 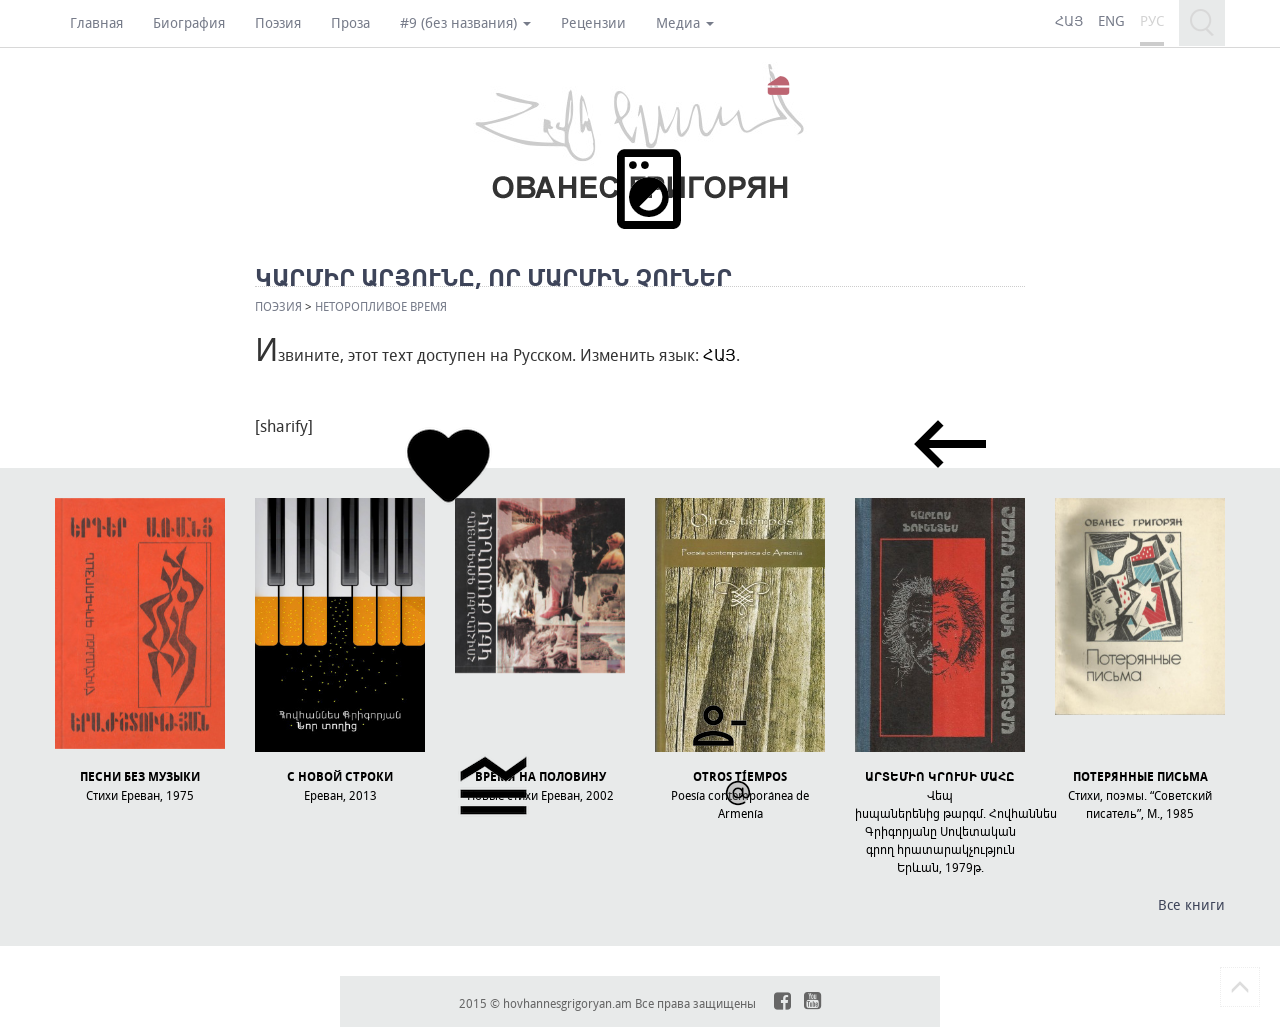 I want to click on mention a user in a post or comment, so click(x=738, y=793).